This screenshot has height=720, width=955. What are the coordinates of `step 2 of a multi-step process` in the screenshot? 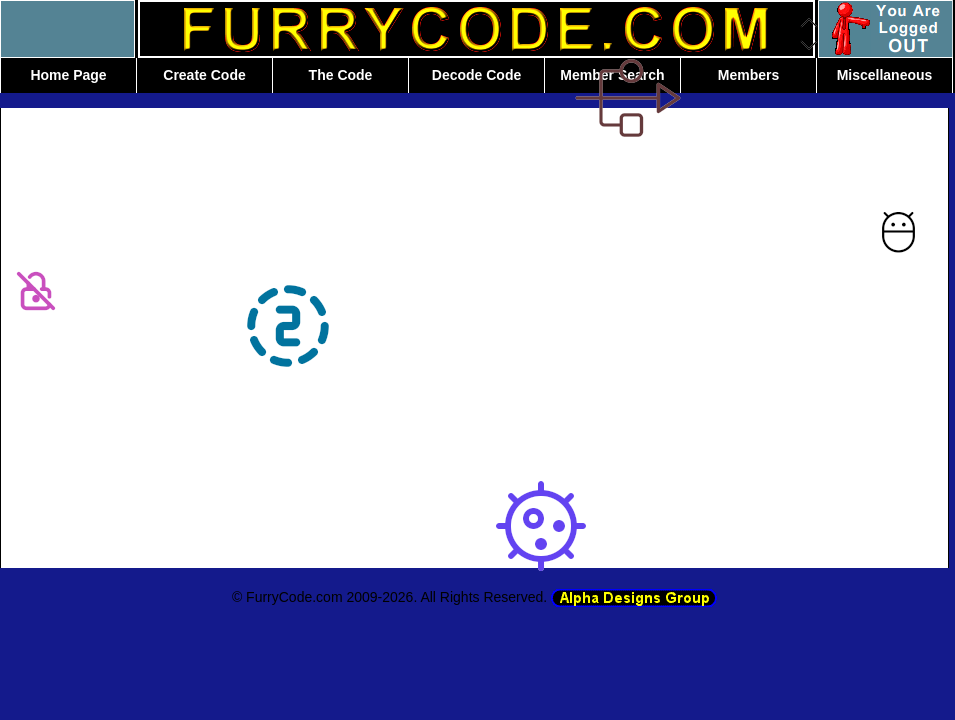 It's located at (288, 326).